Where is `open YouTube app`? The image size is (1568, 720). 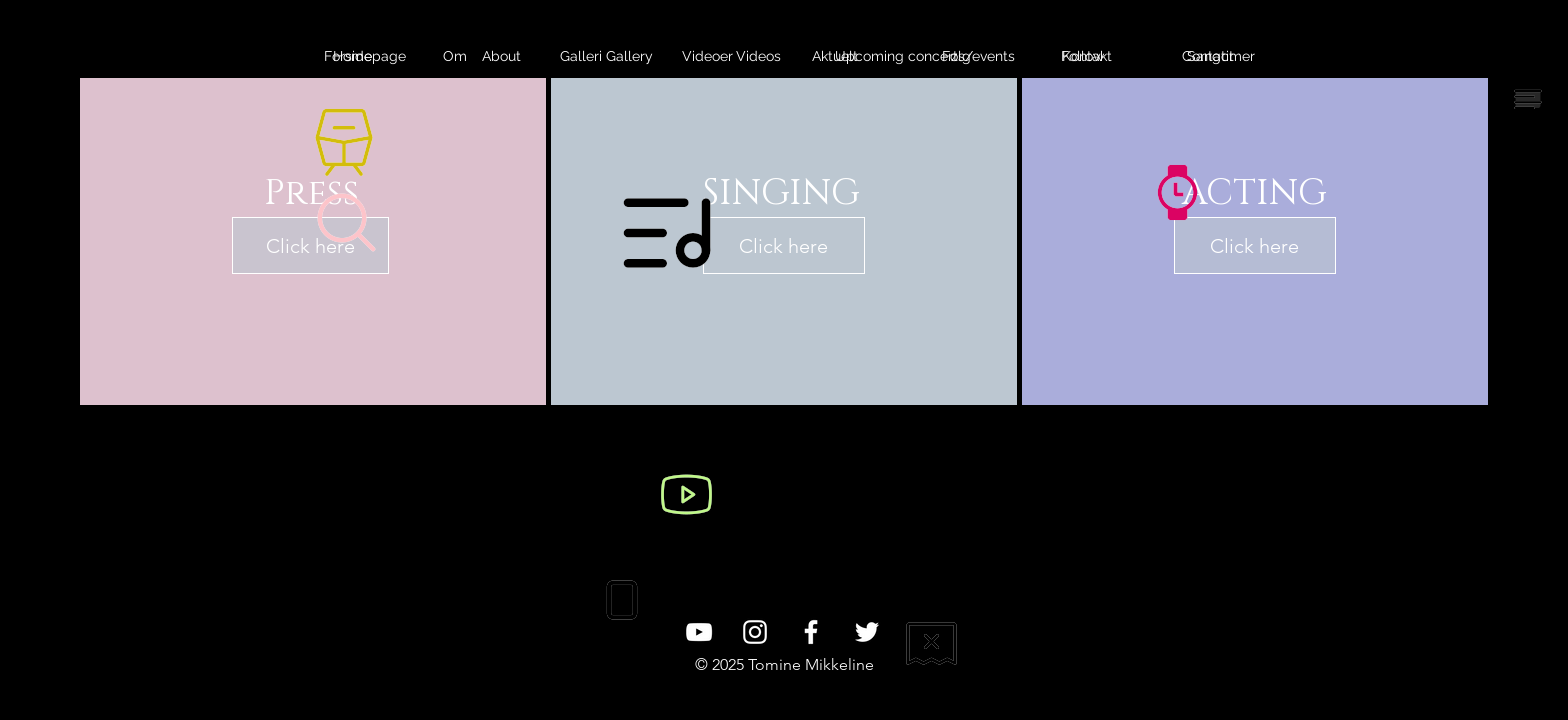 open YouTube app is located at coordinates (686, 494).